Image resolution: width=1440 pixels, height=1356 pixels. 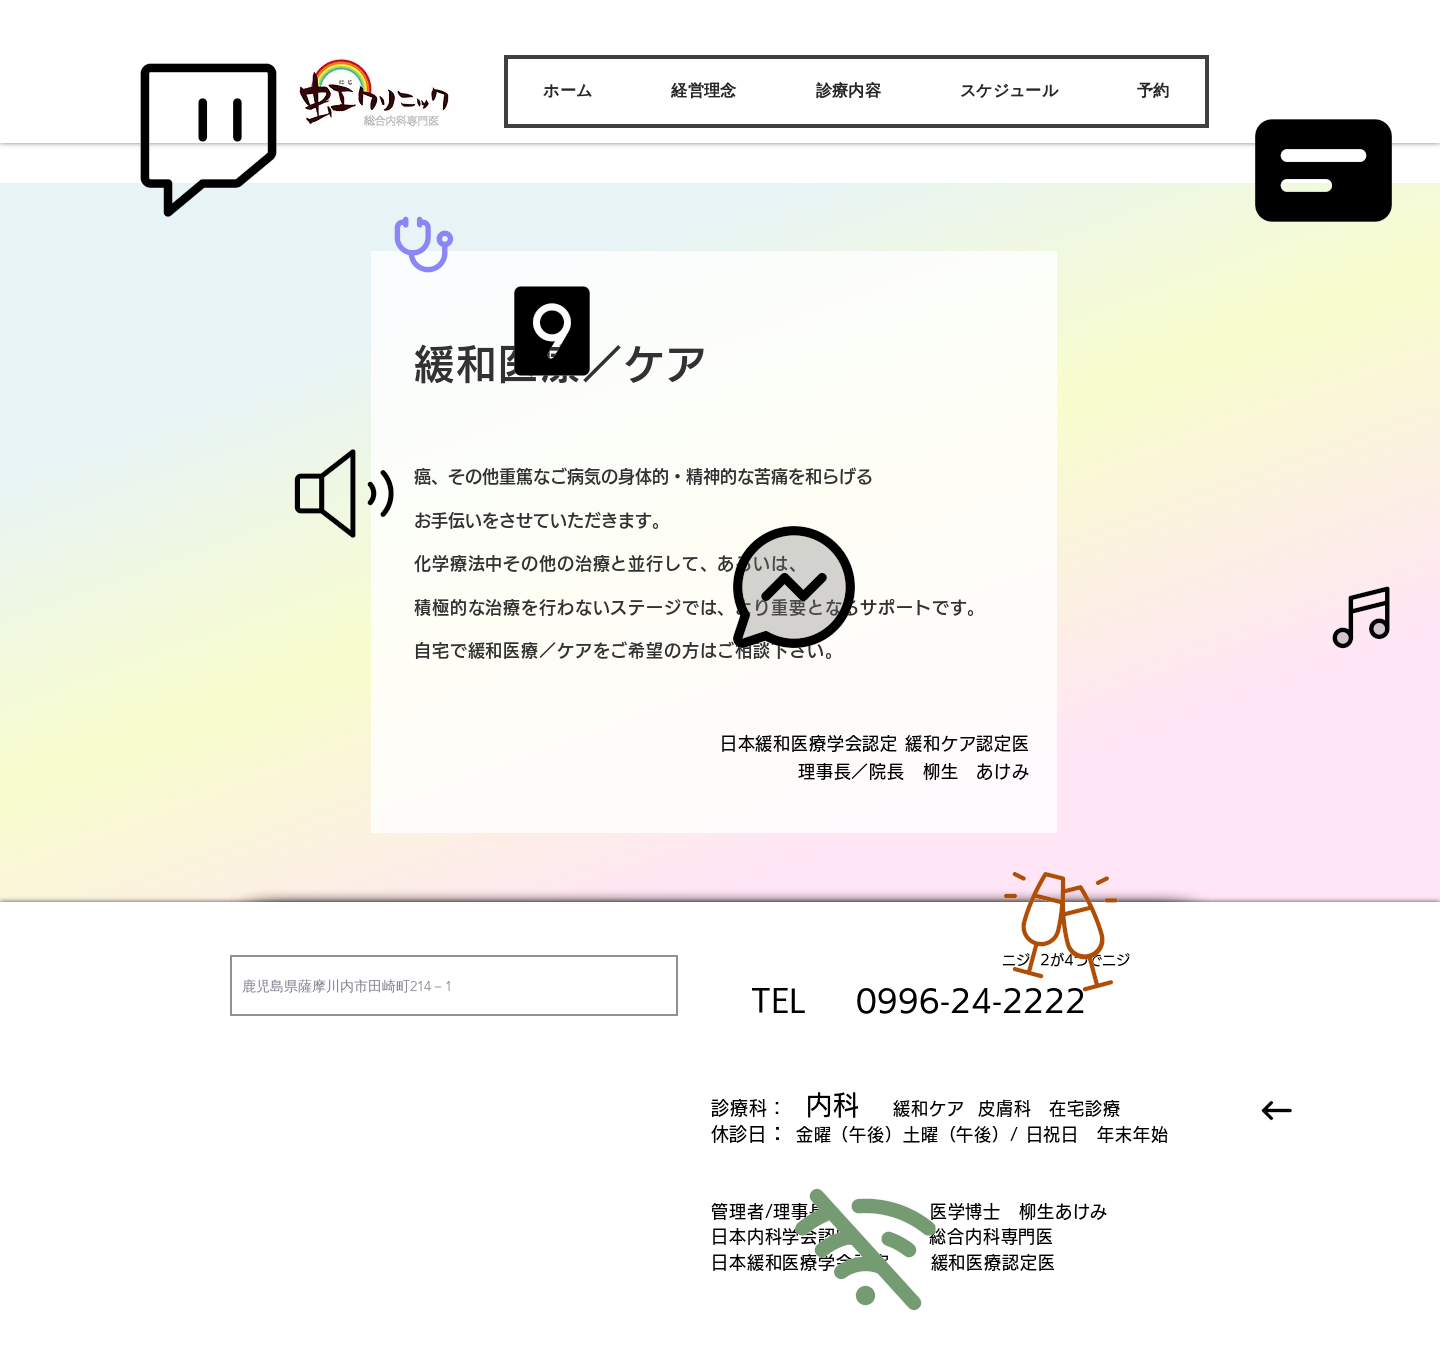 I want to click on celebrate an achievement or milestone, so click(x=1063, y=931).